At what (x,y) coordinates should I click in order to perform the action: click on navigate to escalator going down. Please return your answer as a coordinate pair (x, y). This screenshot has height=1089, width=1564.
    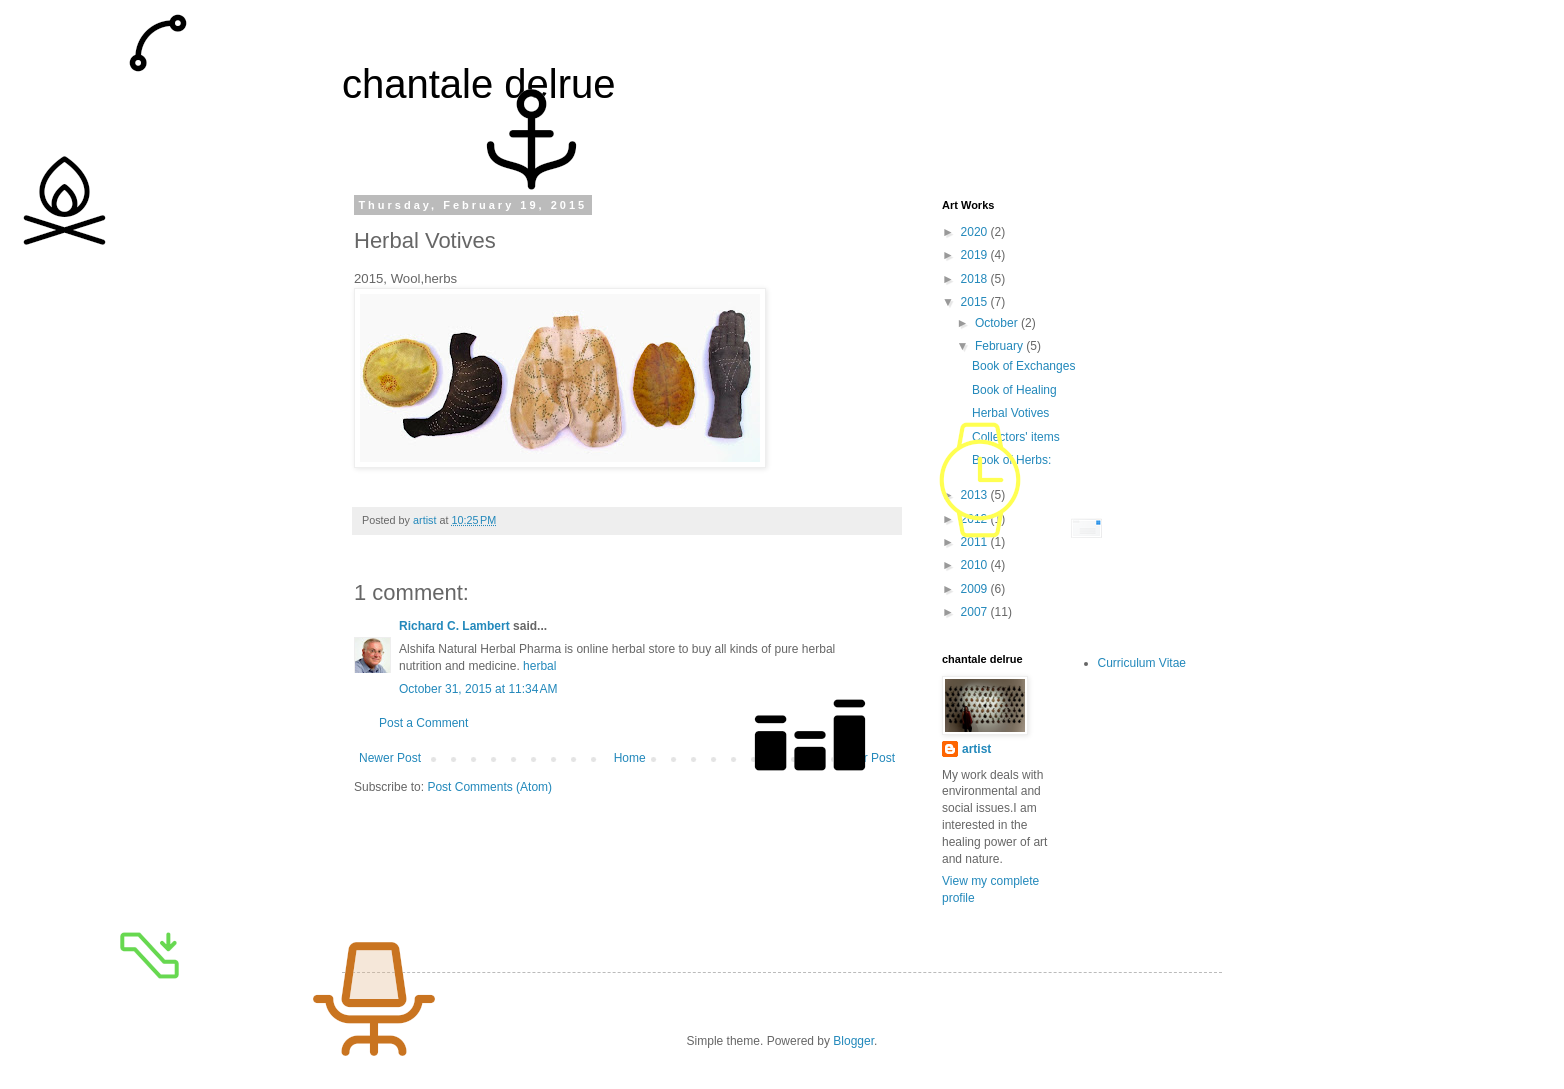
    Looking at the image, I should click on (149, 955).